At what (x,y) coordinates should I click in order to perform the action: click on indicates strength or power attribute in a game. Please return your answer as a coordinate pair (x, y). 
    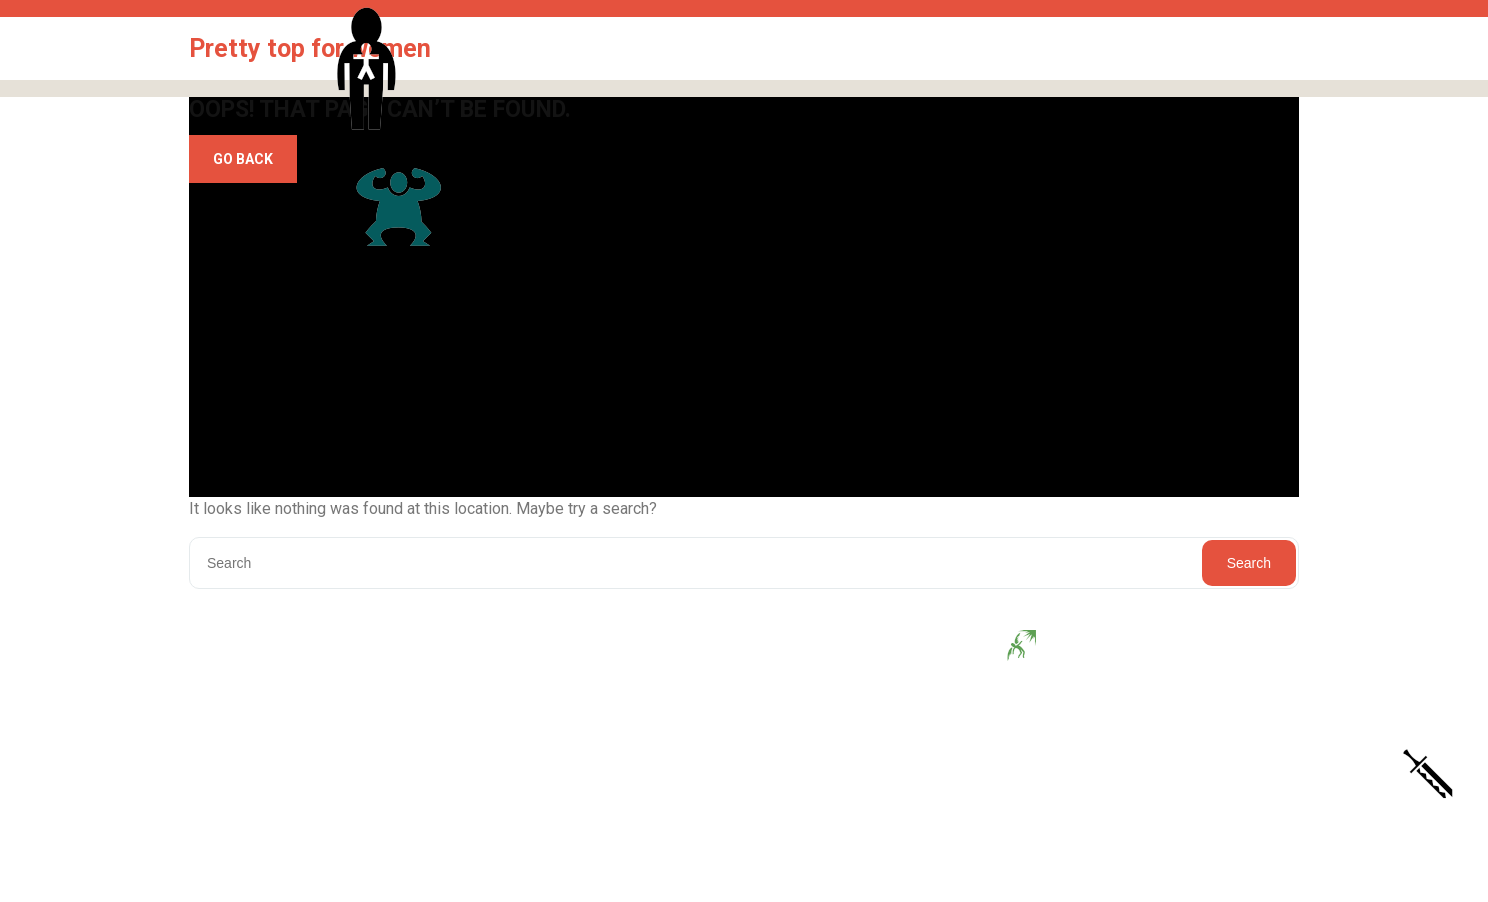
    Looking at the image, I should click on (399, 206).